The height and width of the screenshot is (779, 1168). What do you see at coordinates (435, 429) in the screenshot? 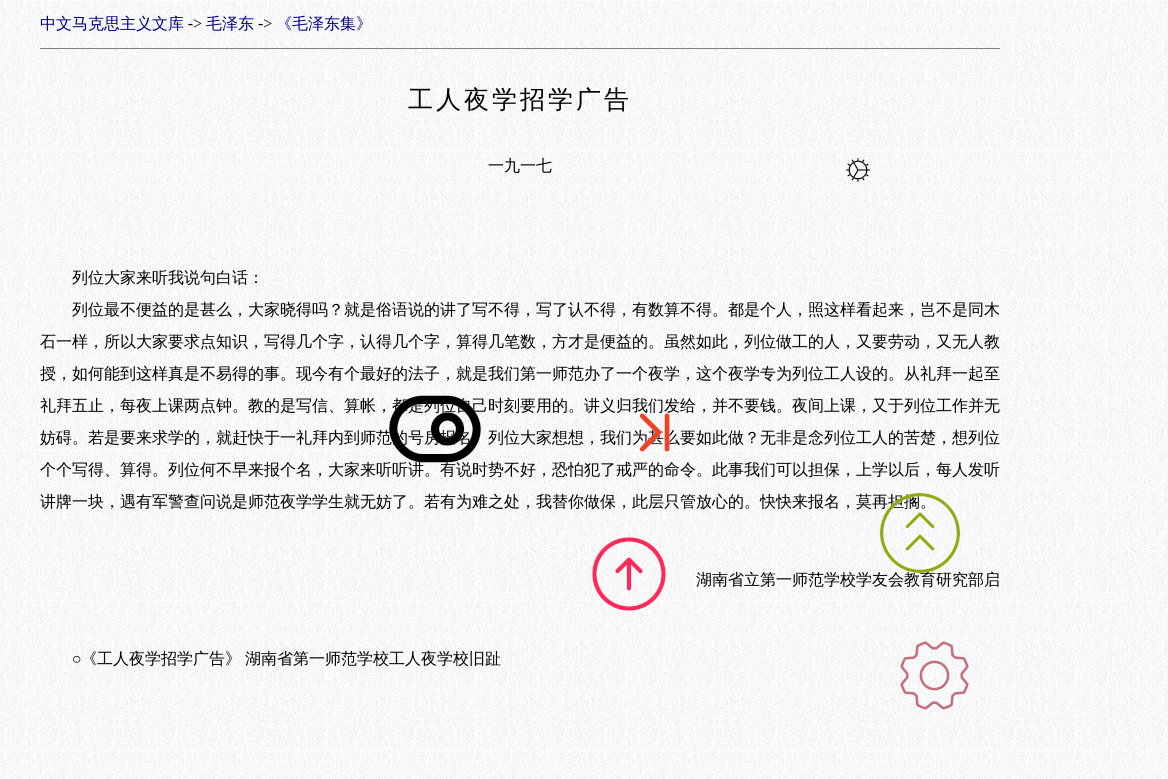
I see `toggle switch in the on/enabled position` at bounding box center [435, 429].